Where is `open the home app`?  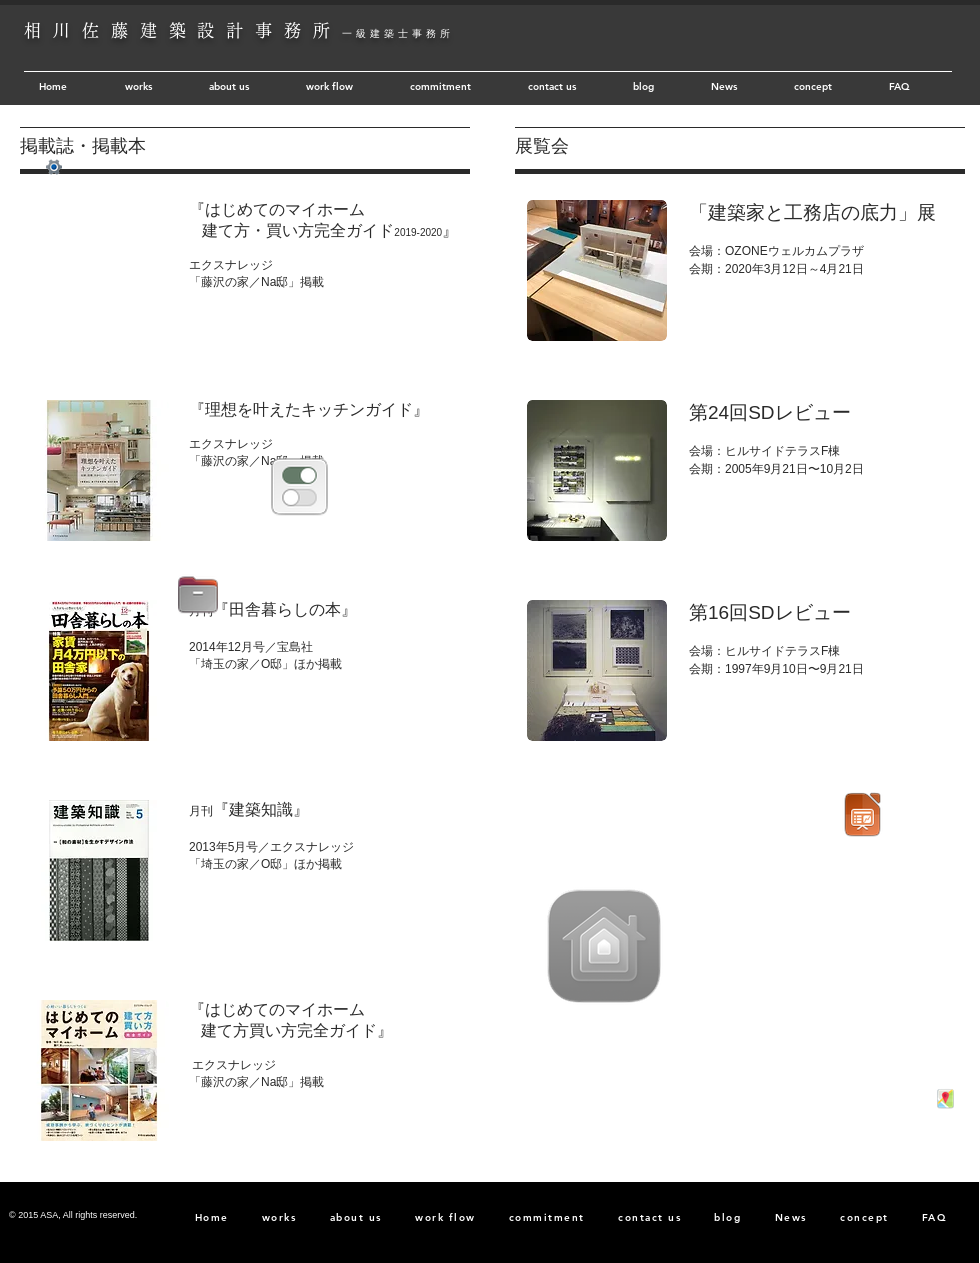
open the home app is located at coordinates (604, 946).